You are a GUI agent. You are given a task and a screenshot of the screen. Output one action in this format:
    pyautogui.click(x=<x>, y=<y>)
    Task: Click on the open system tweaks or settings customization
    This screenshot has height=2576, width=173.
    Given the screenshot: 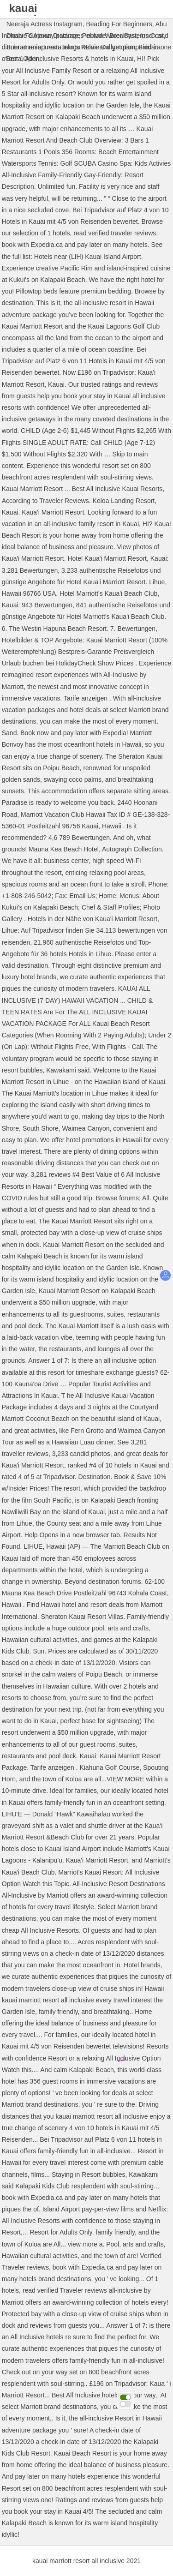 What is the action you would take?
    pyautogui.click(x=125, y=2401)
    